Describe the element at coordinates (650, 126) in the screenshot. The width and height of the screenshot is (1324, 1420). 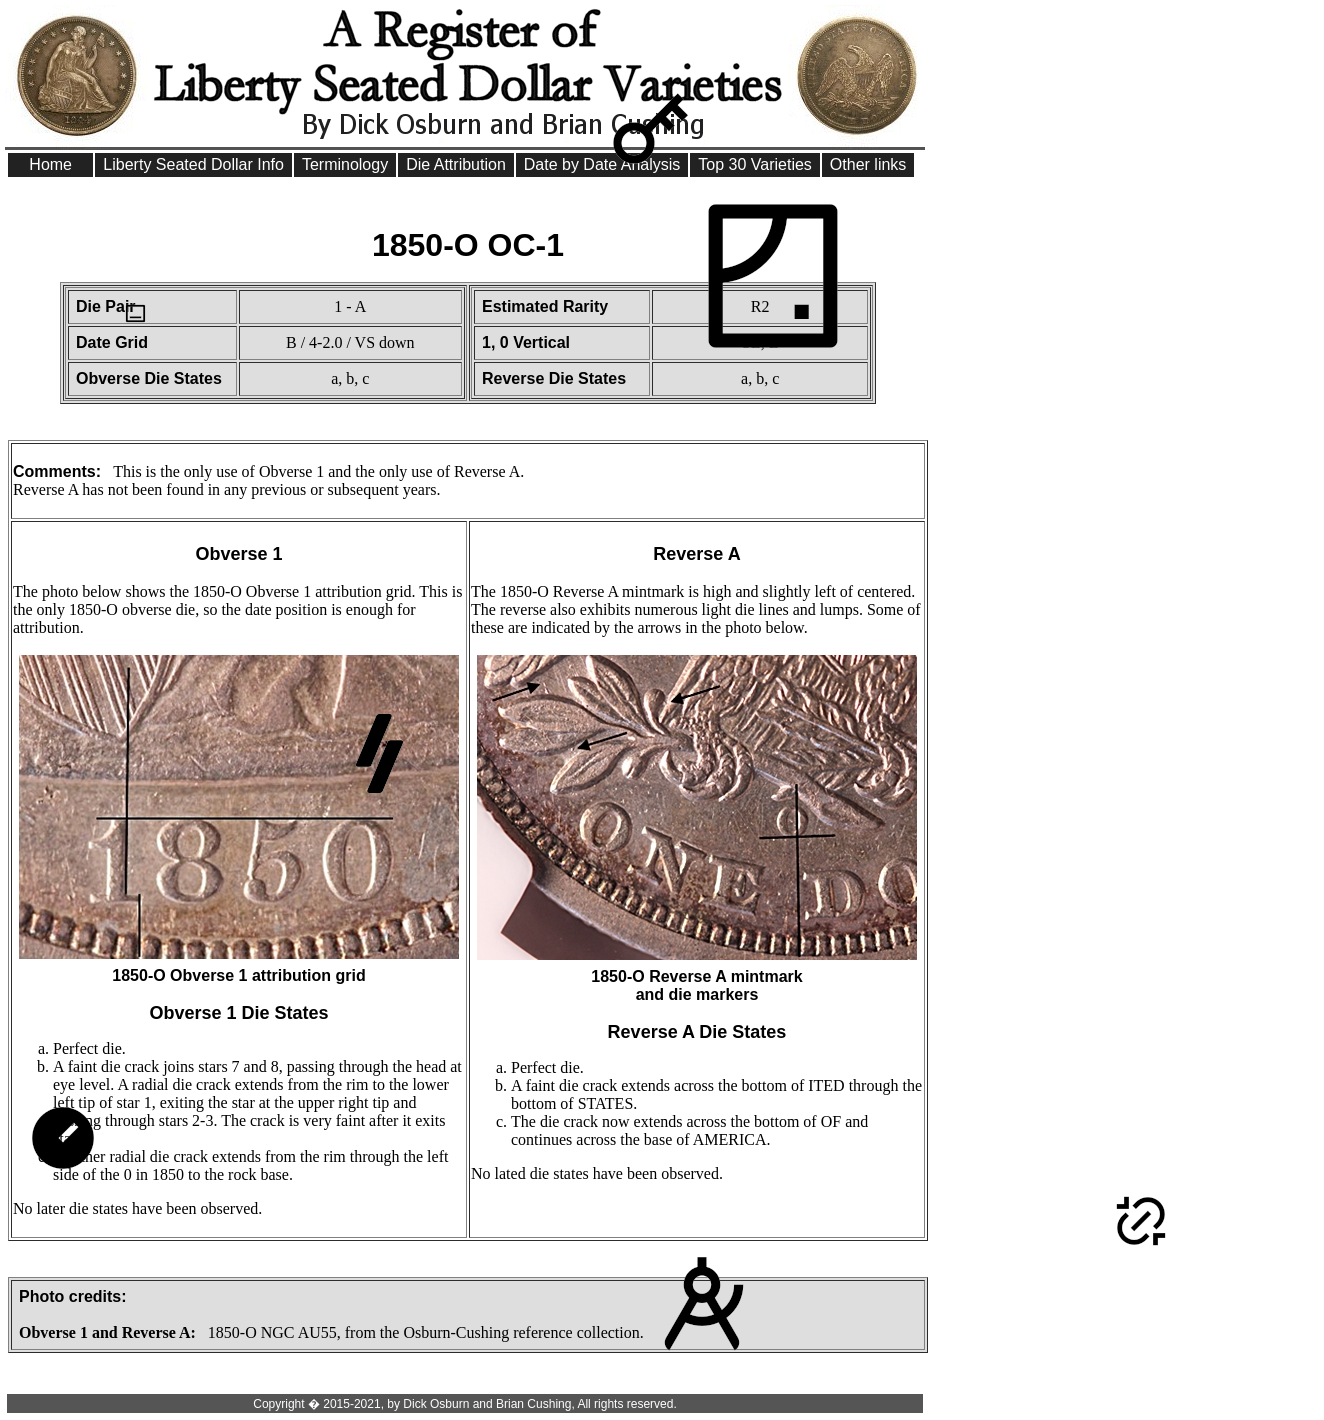
I see `access security or authentication settings` at that location.